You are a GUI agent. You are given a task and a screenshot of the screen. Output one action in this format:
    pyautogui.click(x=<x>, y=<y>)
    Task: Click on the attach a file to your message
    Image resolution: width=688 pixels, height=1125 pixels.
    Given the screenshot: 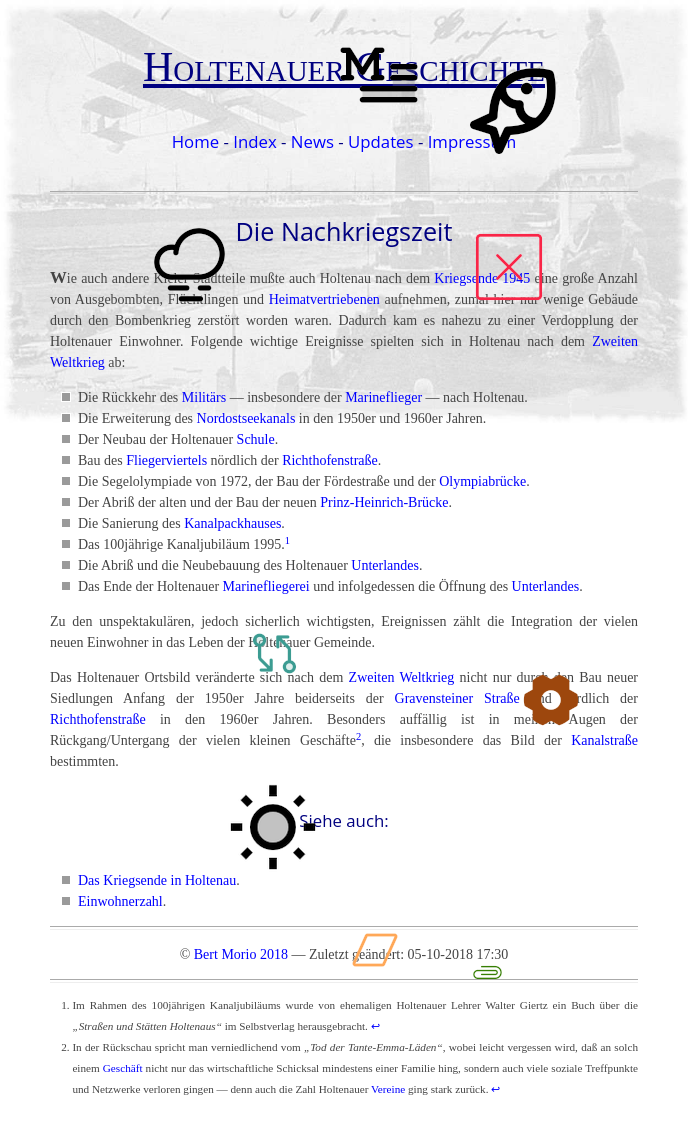 What is the action you would take?
    pyautogui.click(x=487, y=972)
    